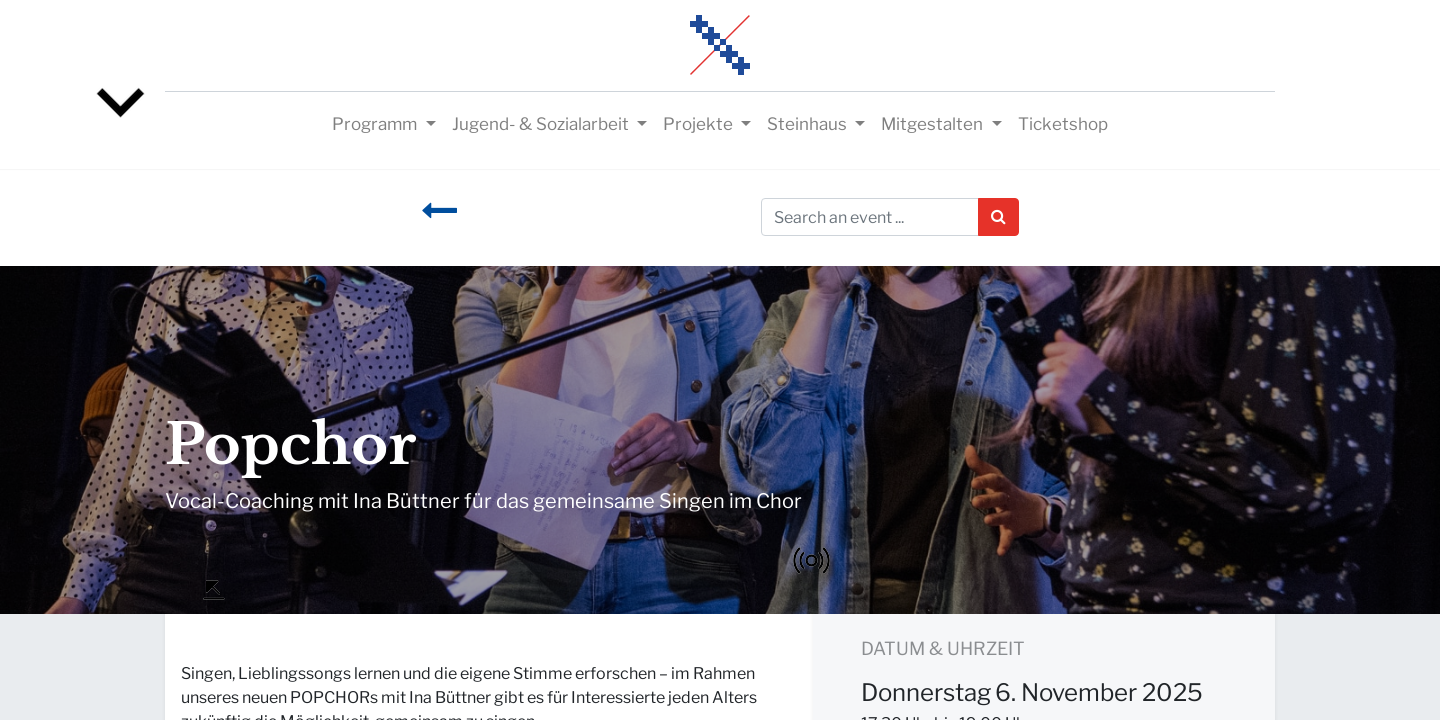 This screenshot has width=1440, height=720. Describe the element at coordinates (120, 101) in the screenshot. I see `expand to show more content` at that location.